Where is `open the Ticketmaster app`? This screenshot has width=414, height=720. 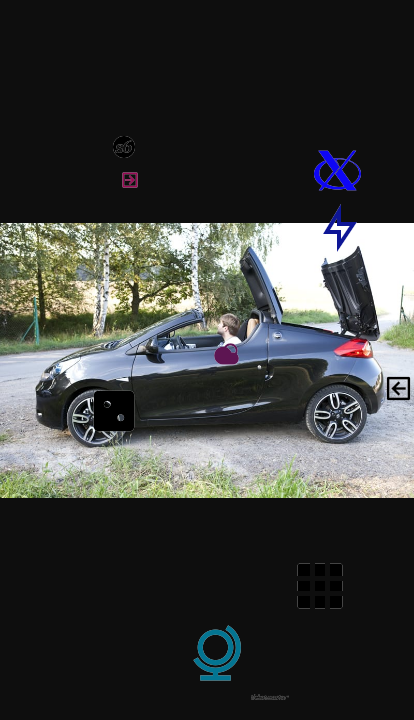 open the Ticketmaster app is located at coordinates (270, 697).